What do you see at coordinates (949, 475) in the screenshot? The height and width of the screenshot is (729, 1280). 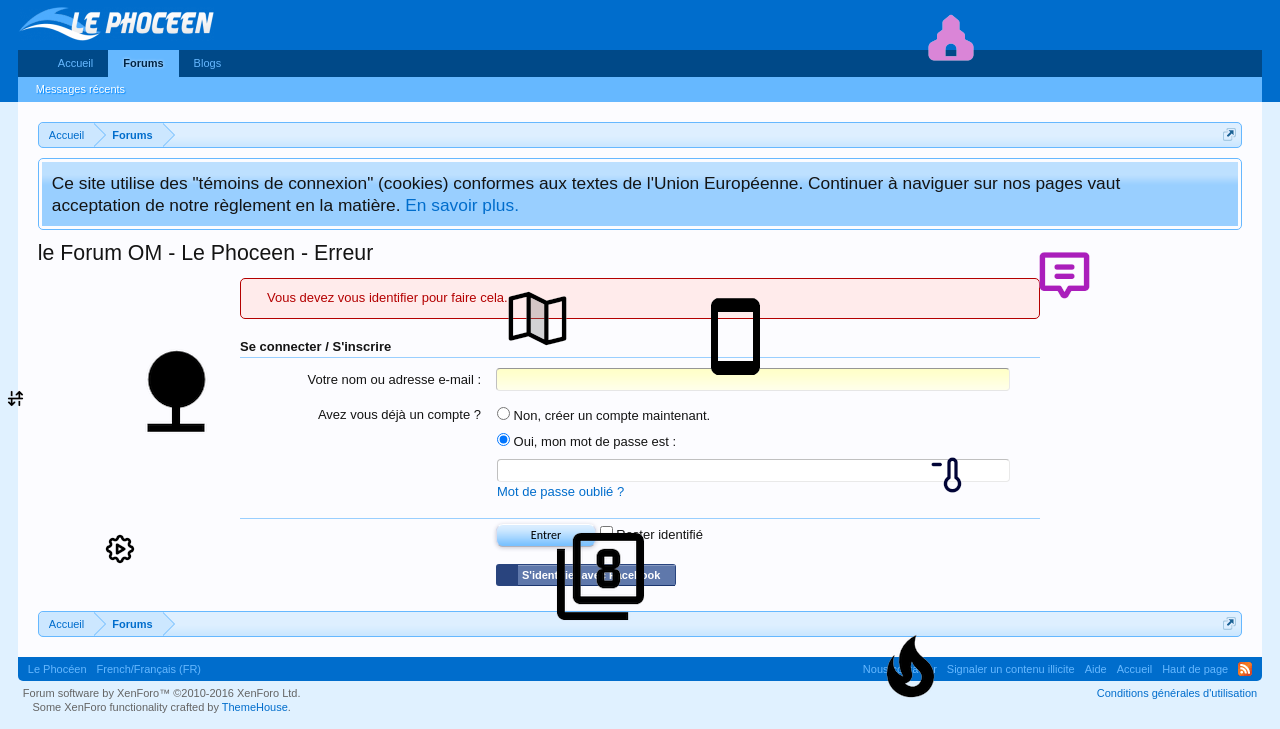 I see `decrease temperature setting` at bounding box center [949, 475].